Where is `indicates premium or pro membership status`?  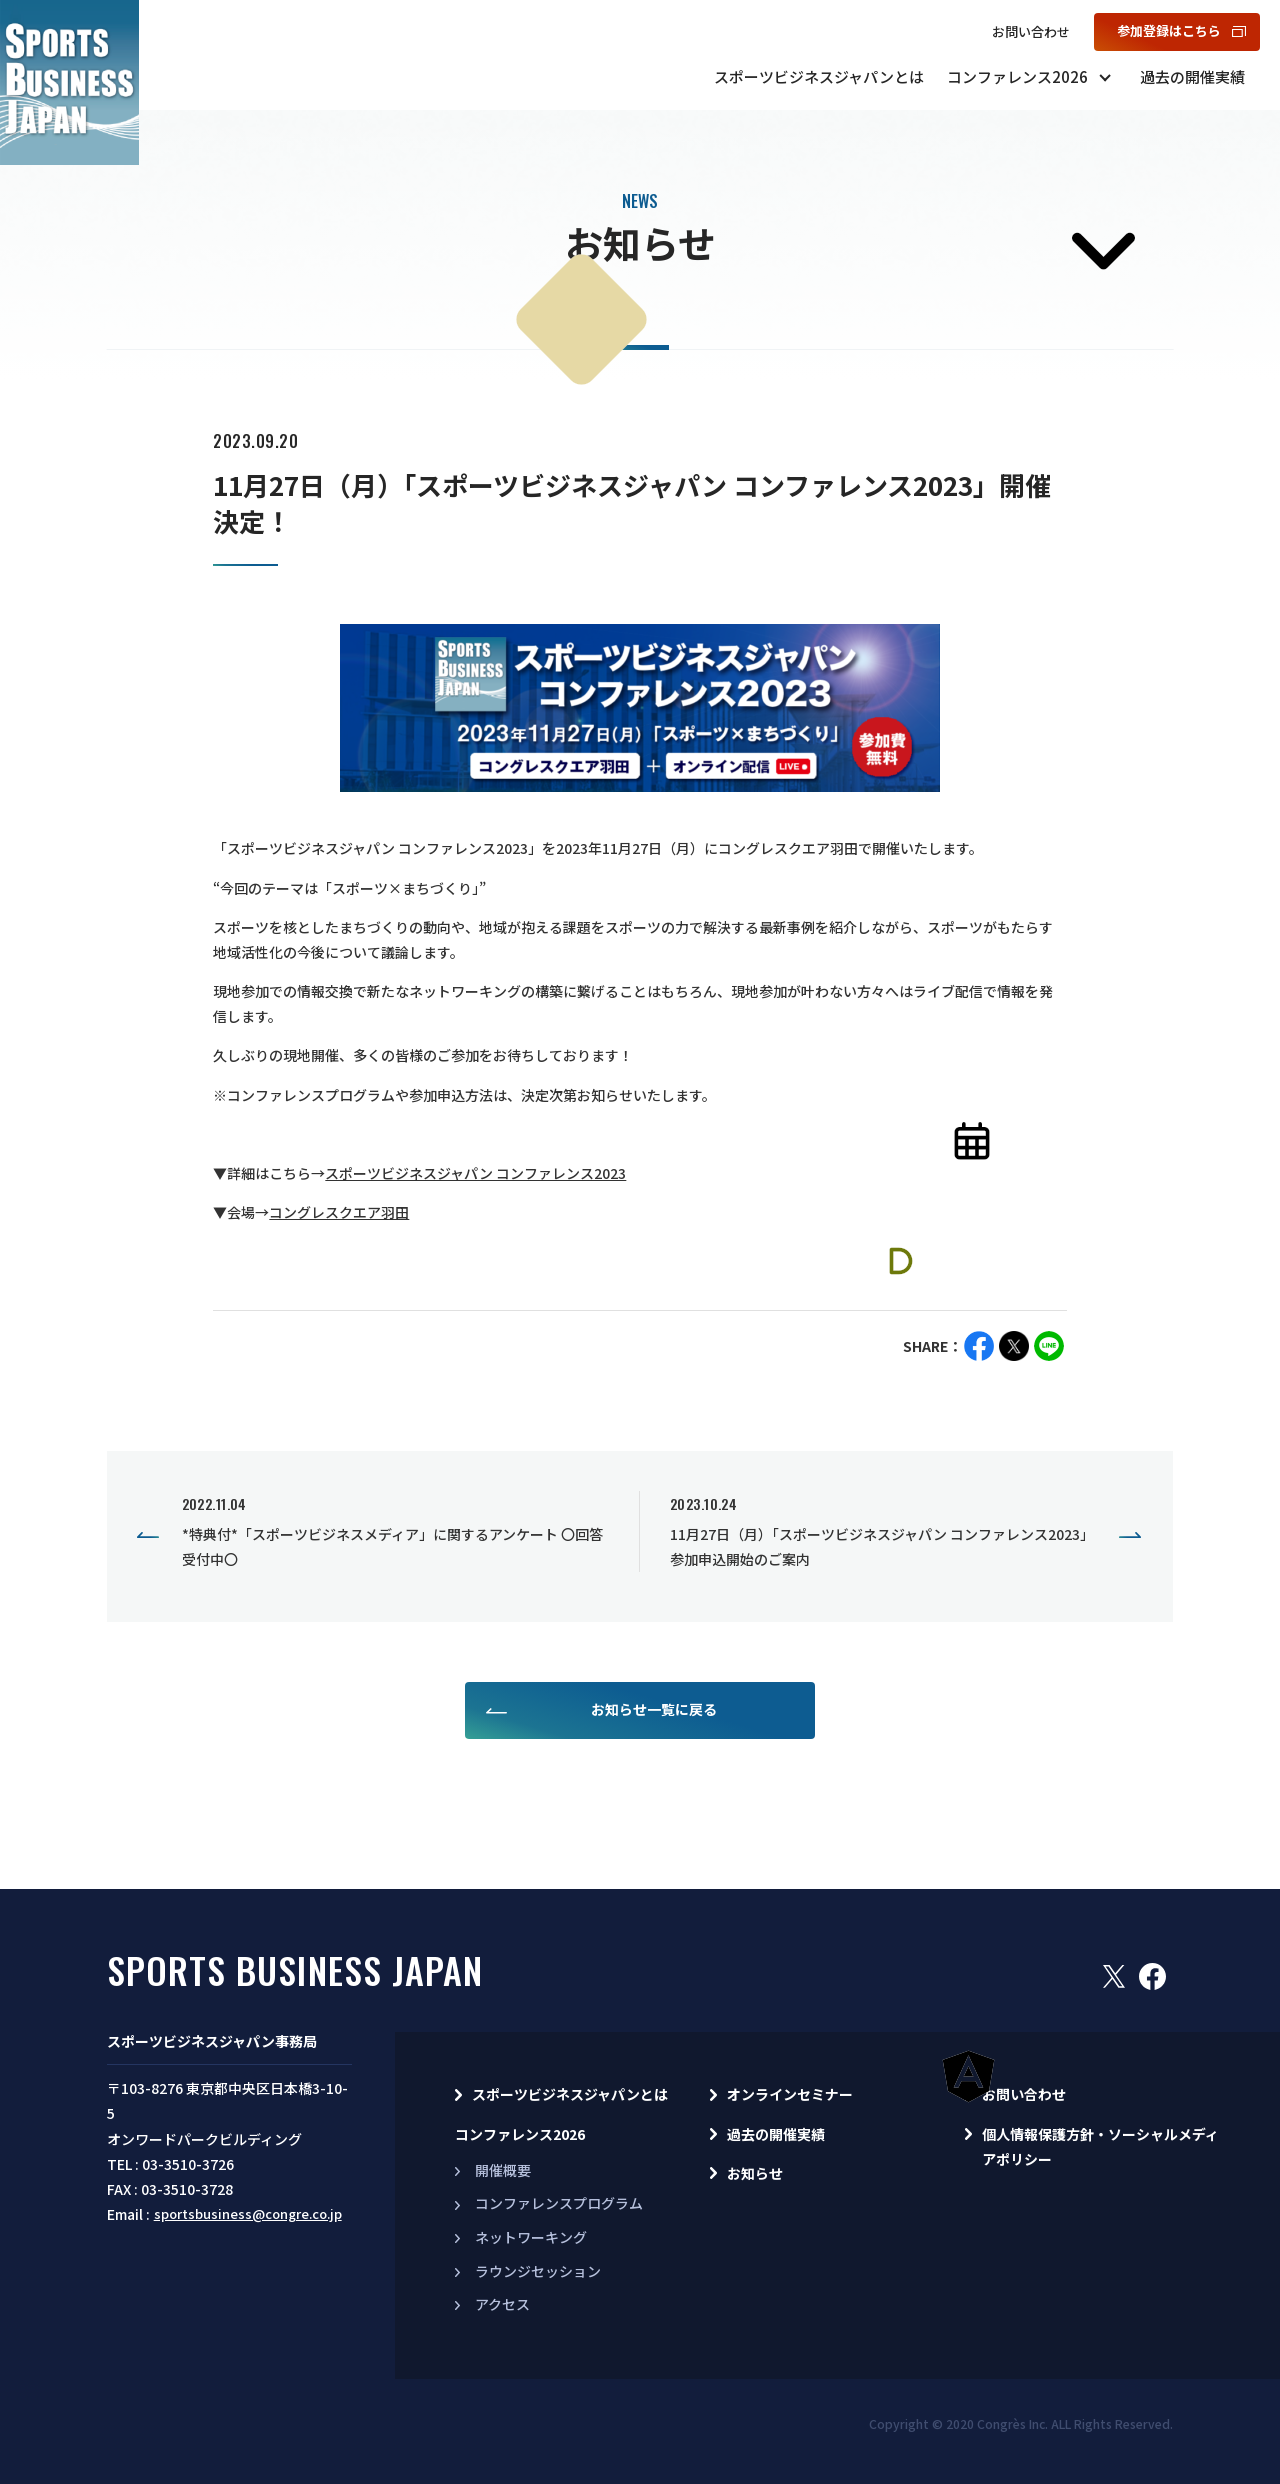
indicates premium or pro membership status is located at coordinates (581, 319).